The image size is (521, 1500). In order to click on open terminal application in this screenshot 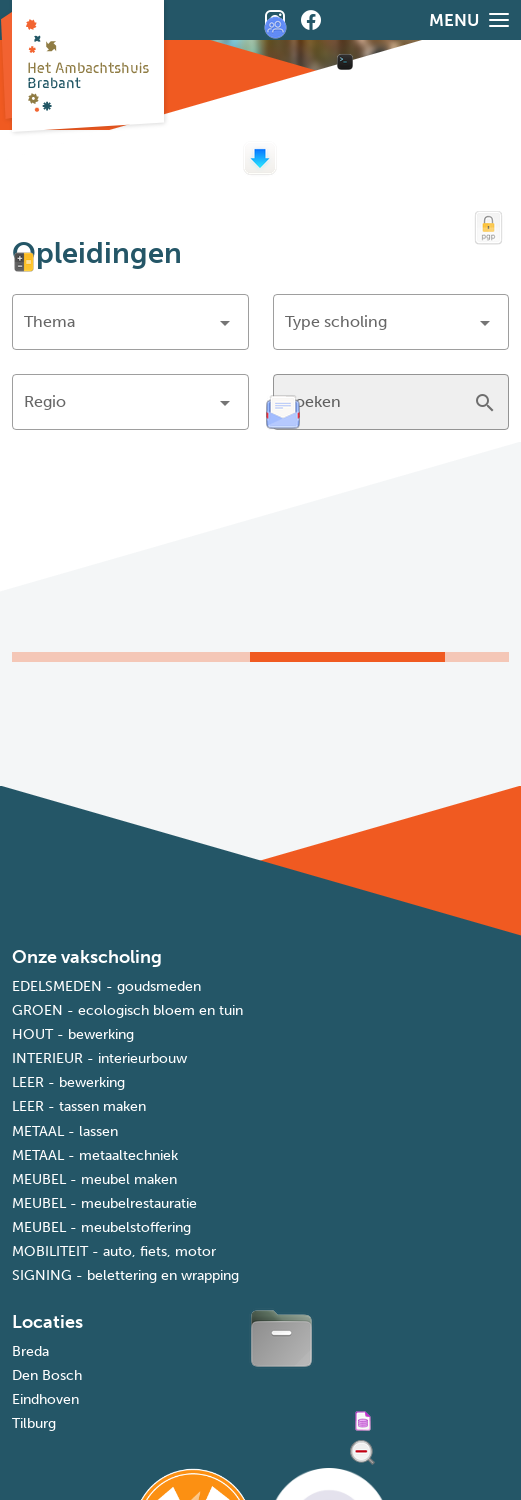, I will do `click(345, 62)`.